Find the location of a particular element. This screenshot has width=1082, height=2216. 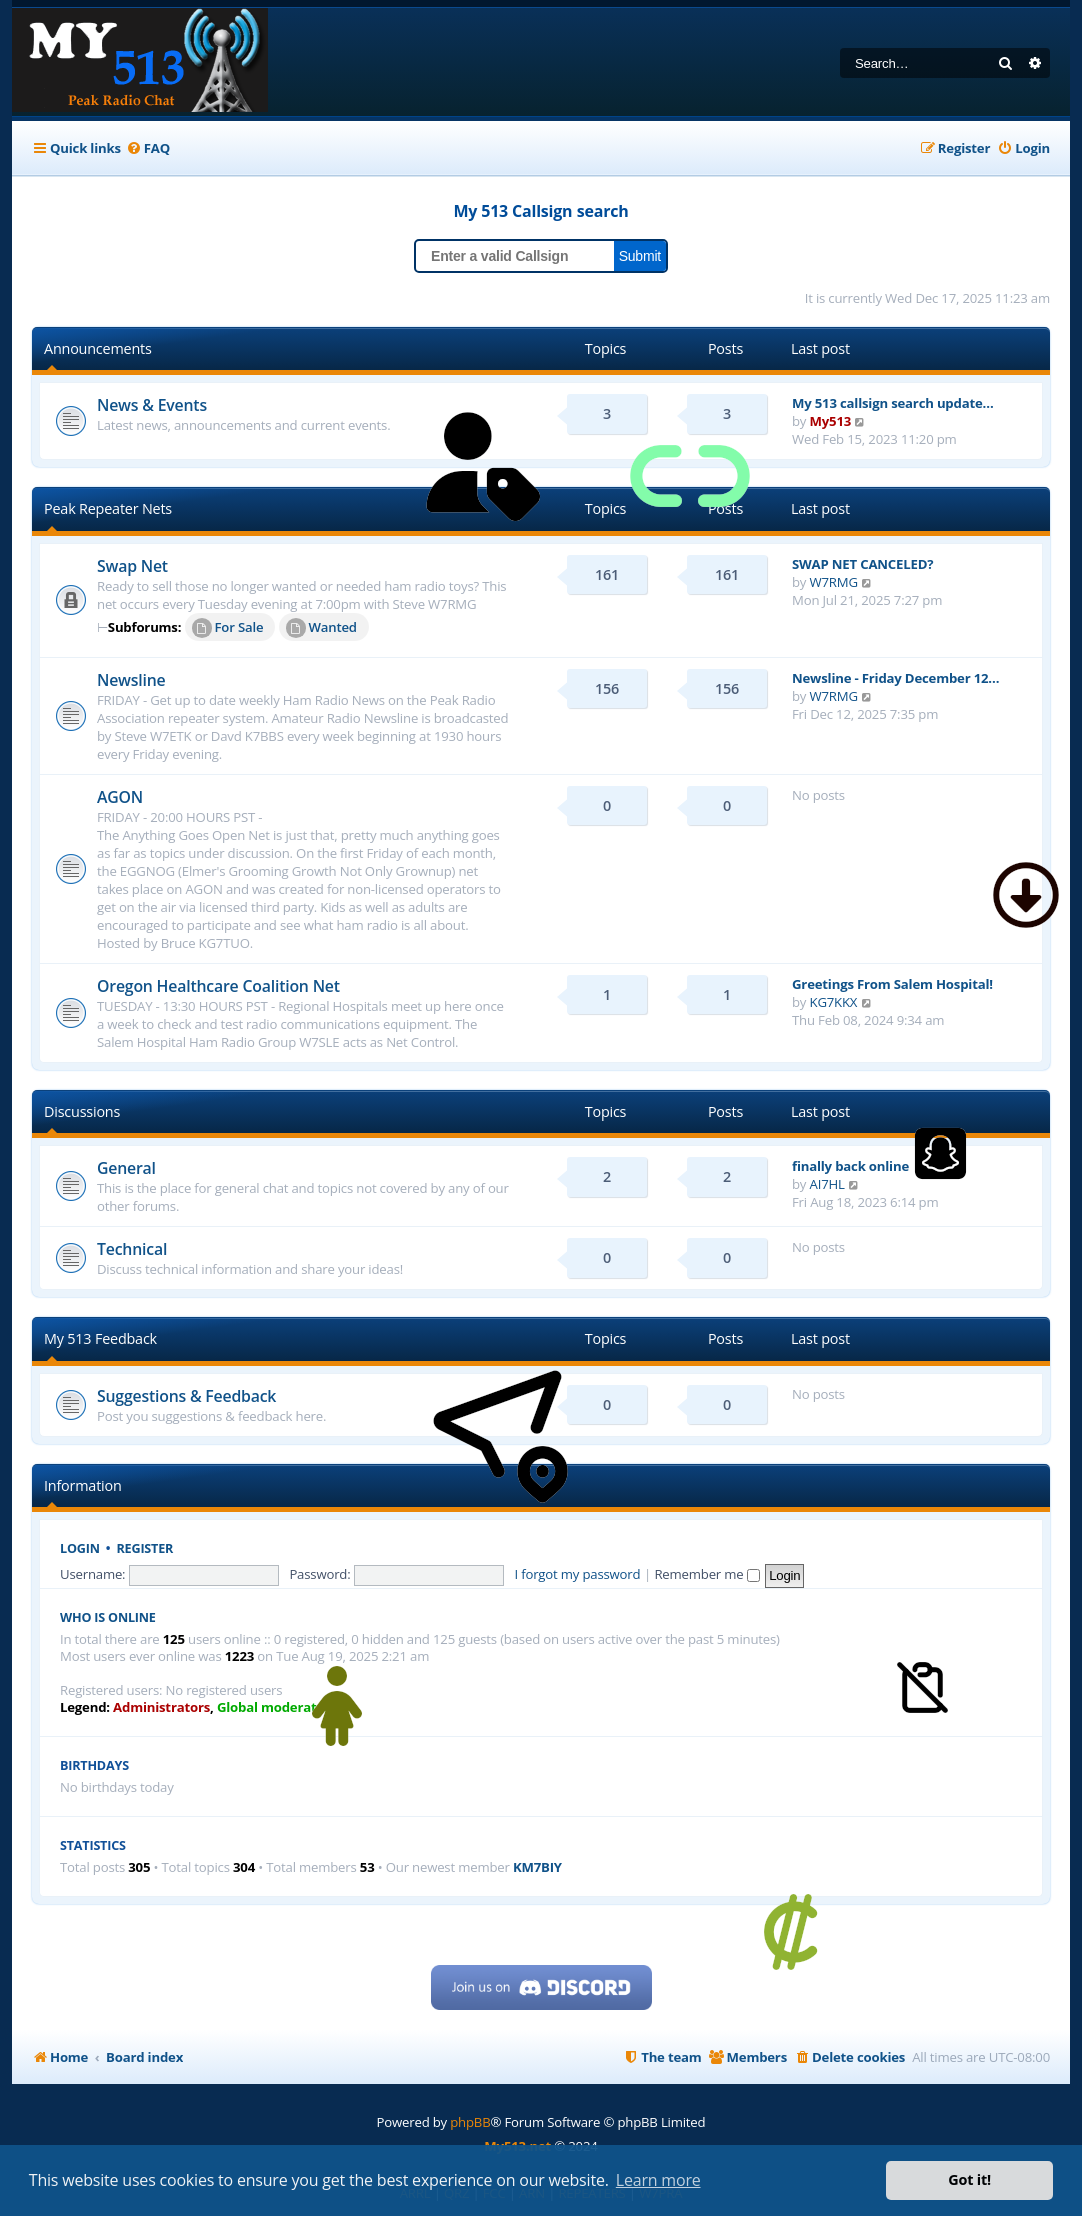

indicates Costa Rican colón currency is located at coordinates (791, 1932).